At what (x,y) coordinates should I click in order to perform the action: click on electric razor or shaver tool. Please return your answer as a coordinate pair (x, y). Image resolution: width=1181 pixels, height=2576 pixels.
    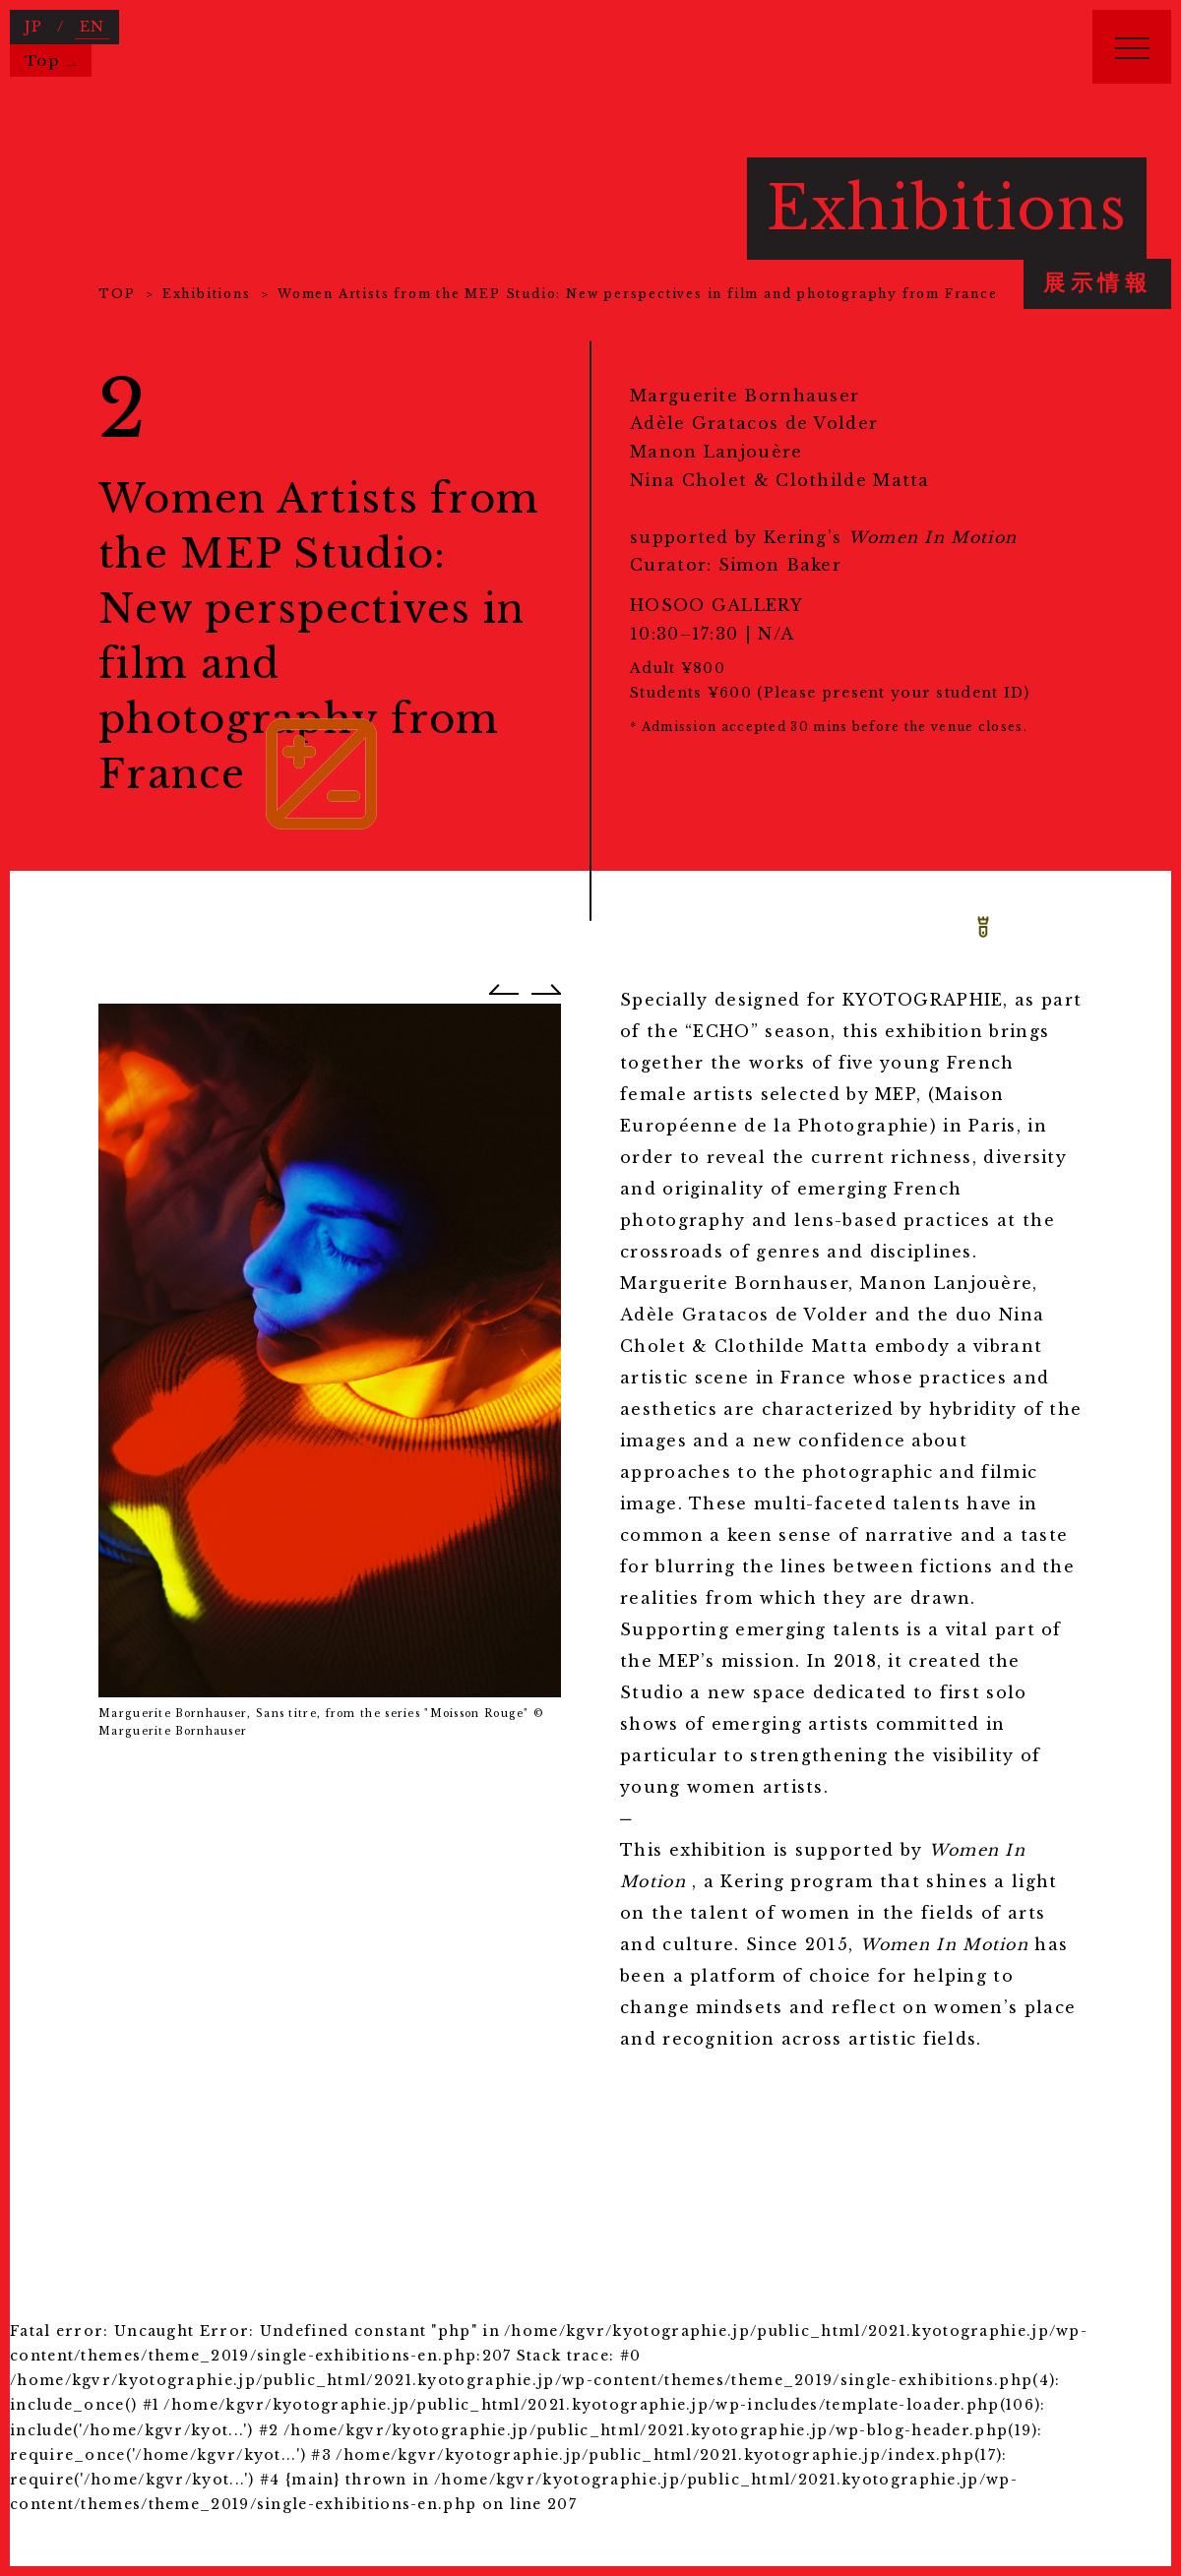
    Looking at the image, I should click on (983, 927).